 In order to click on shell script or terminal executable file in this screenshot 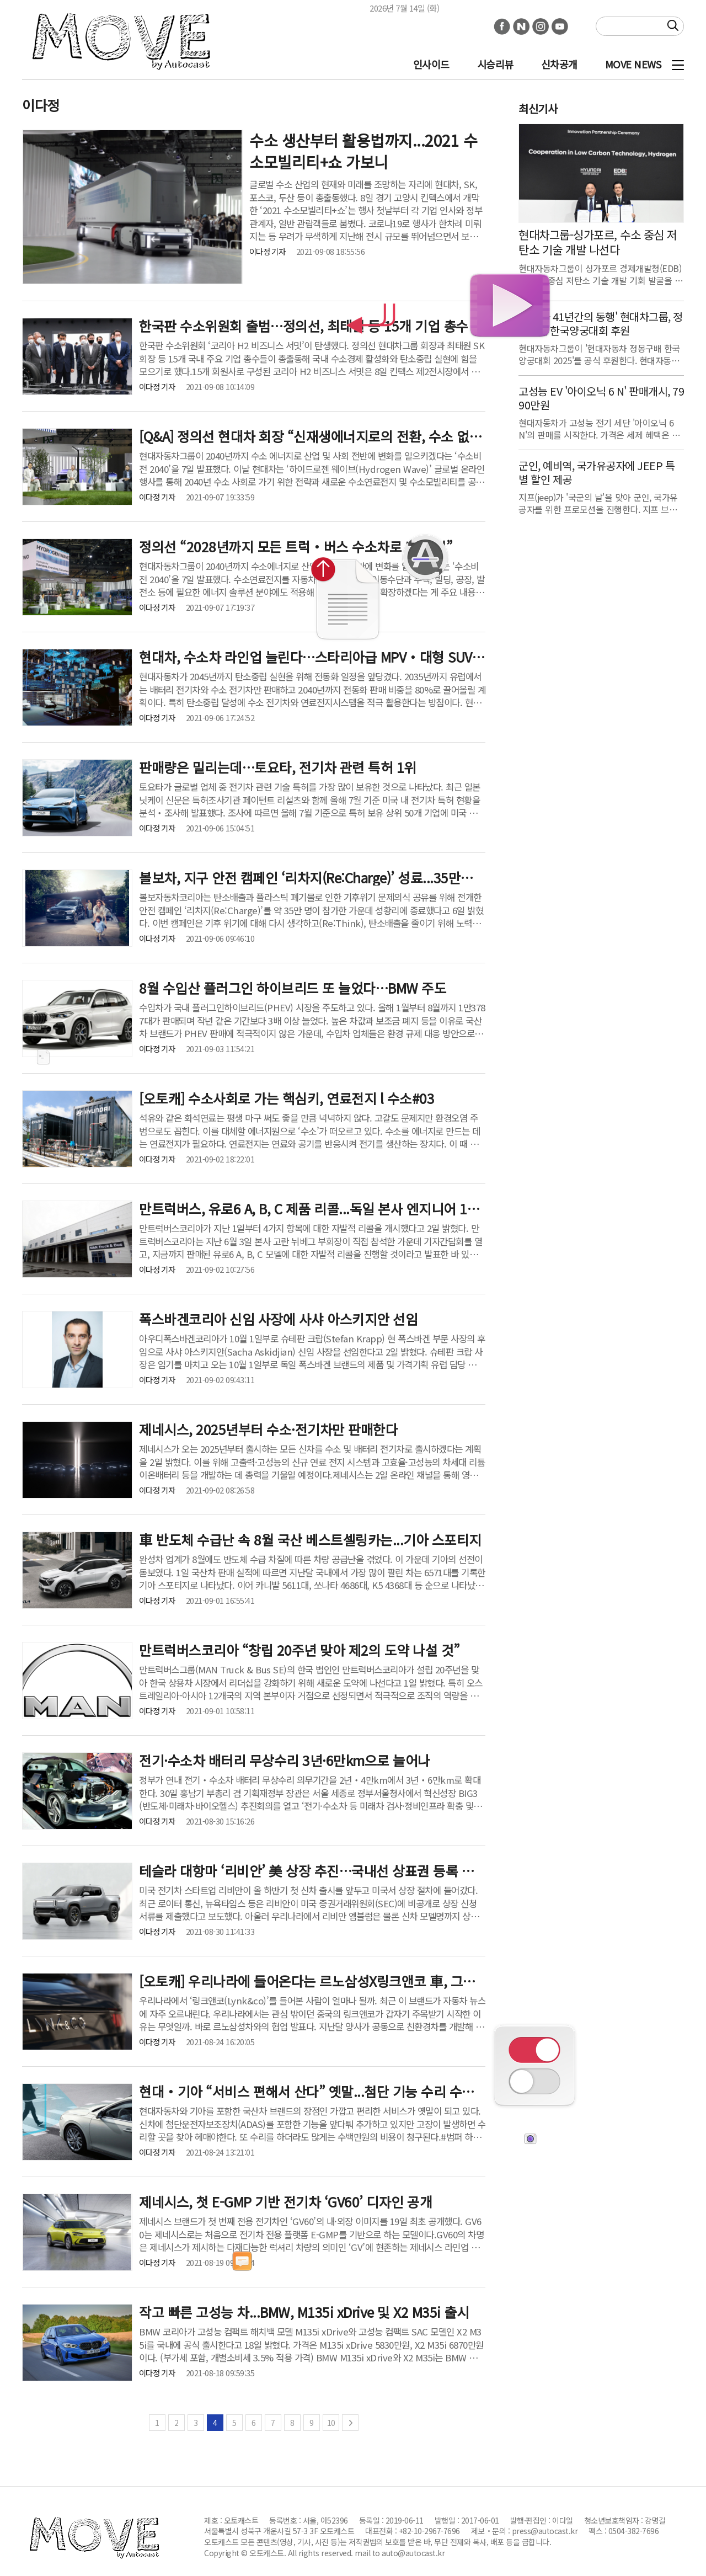, I will do `click(43, 1057)`.